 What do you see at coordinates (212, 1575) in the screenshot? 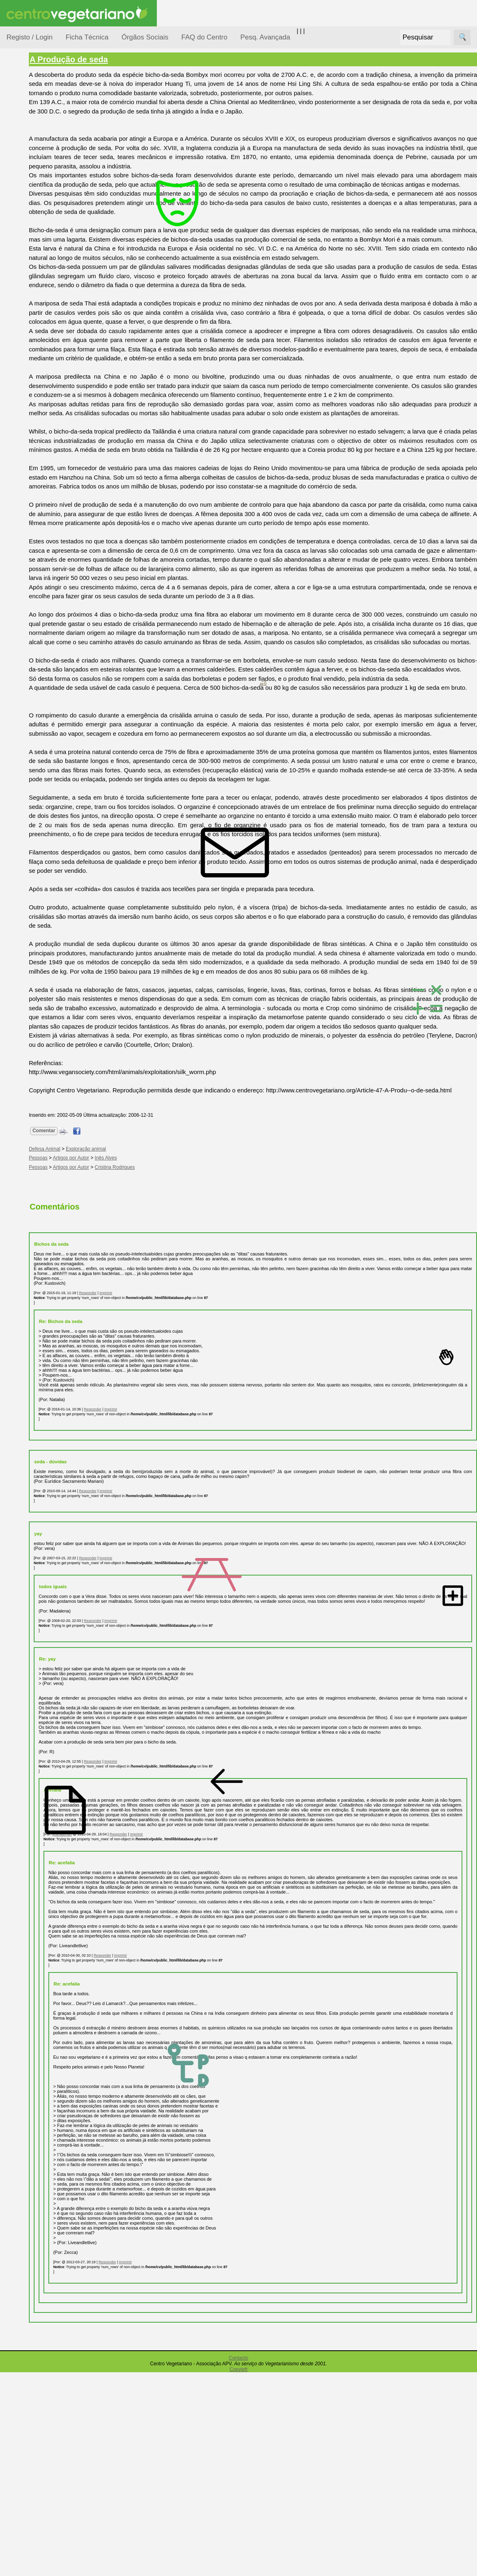
I see `find nearby picnic areas or rest stops` at bounding box center [212, 1575].